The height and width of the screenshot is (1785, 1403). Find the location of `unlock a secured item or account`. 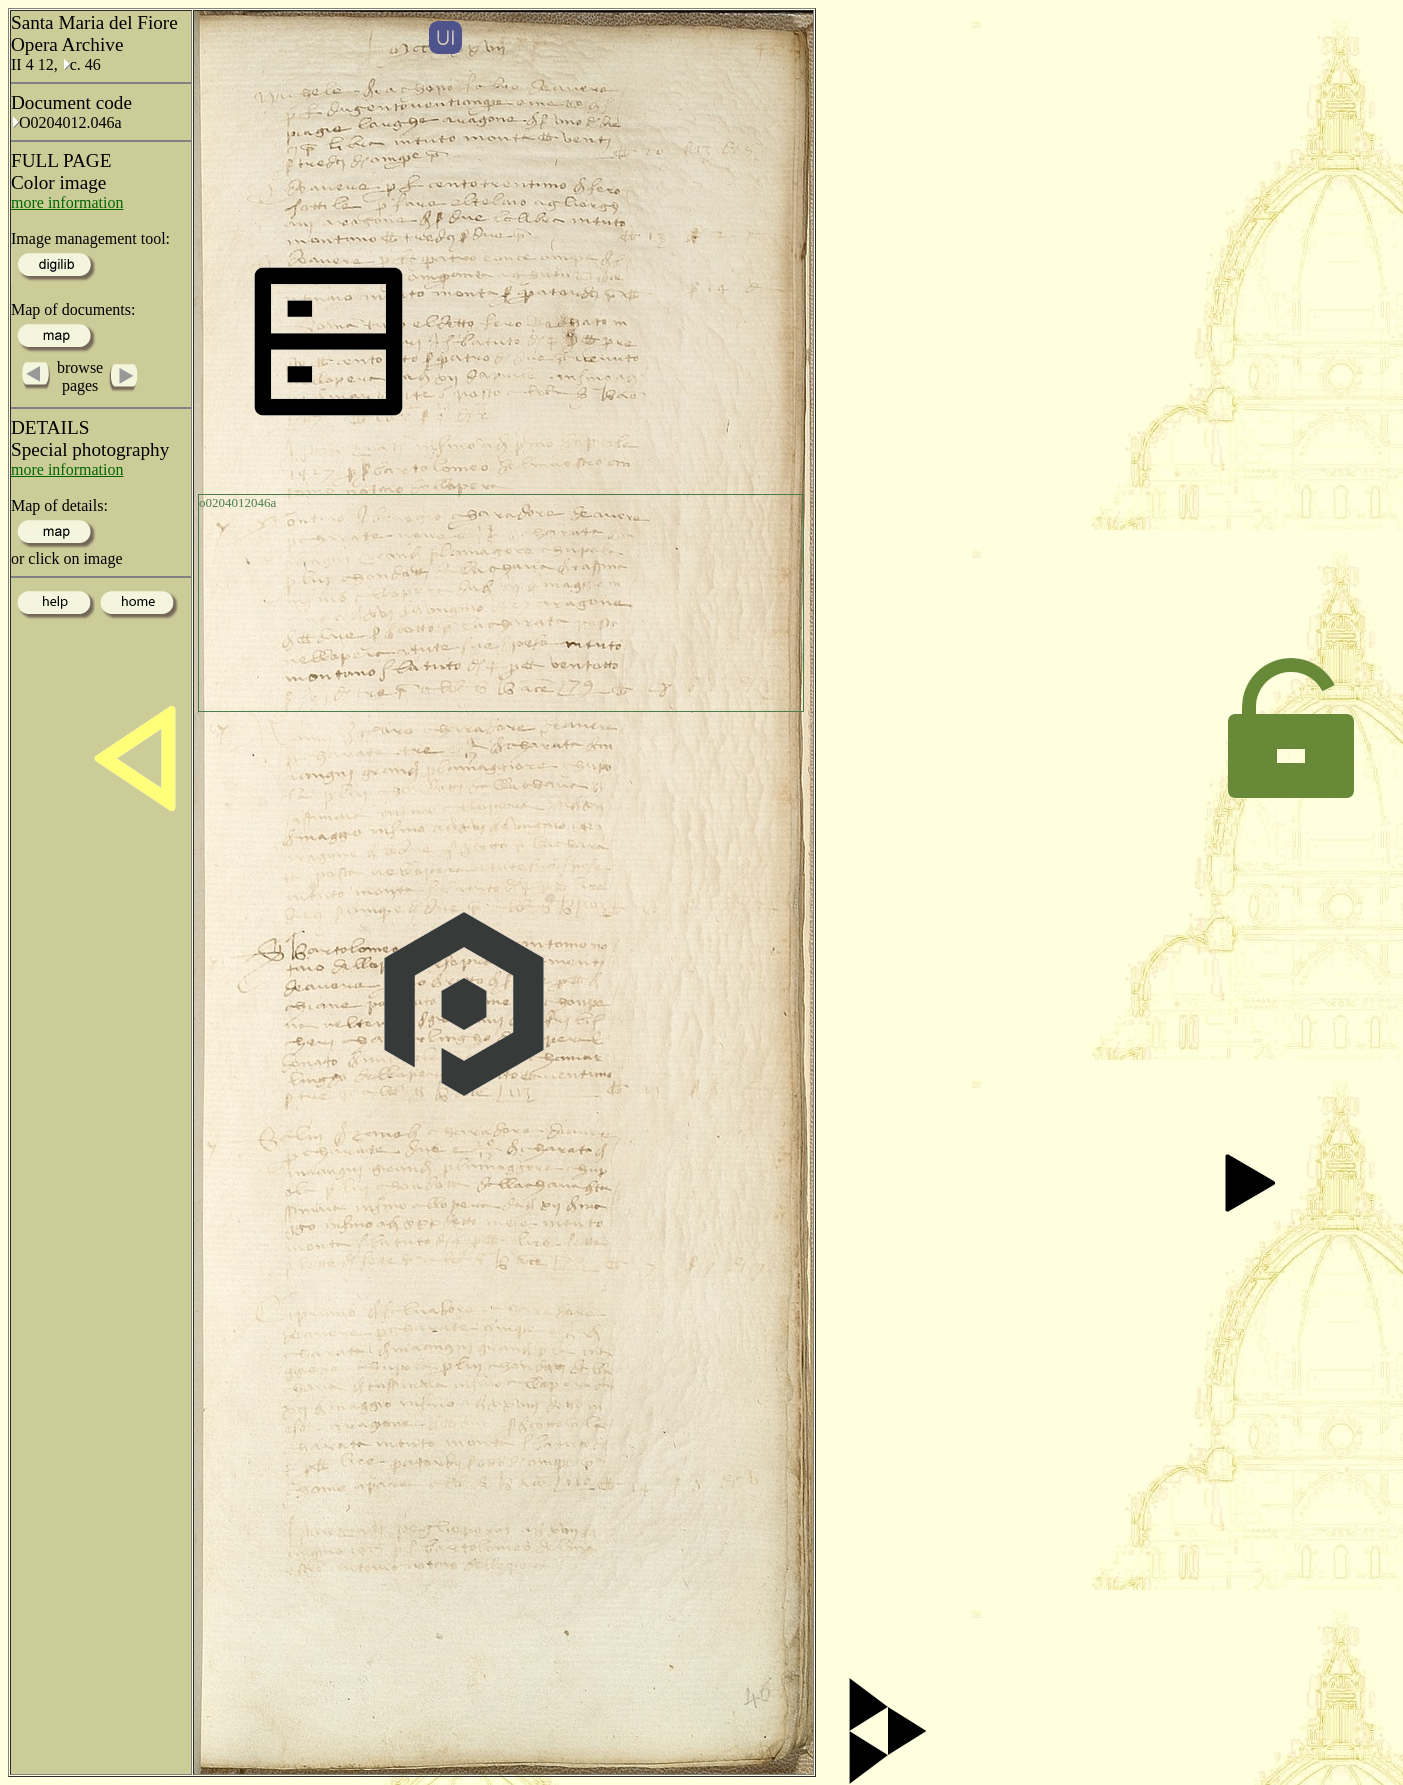

unlock a secured item or account is located at coordinates (1291, 728).